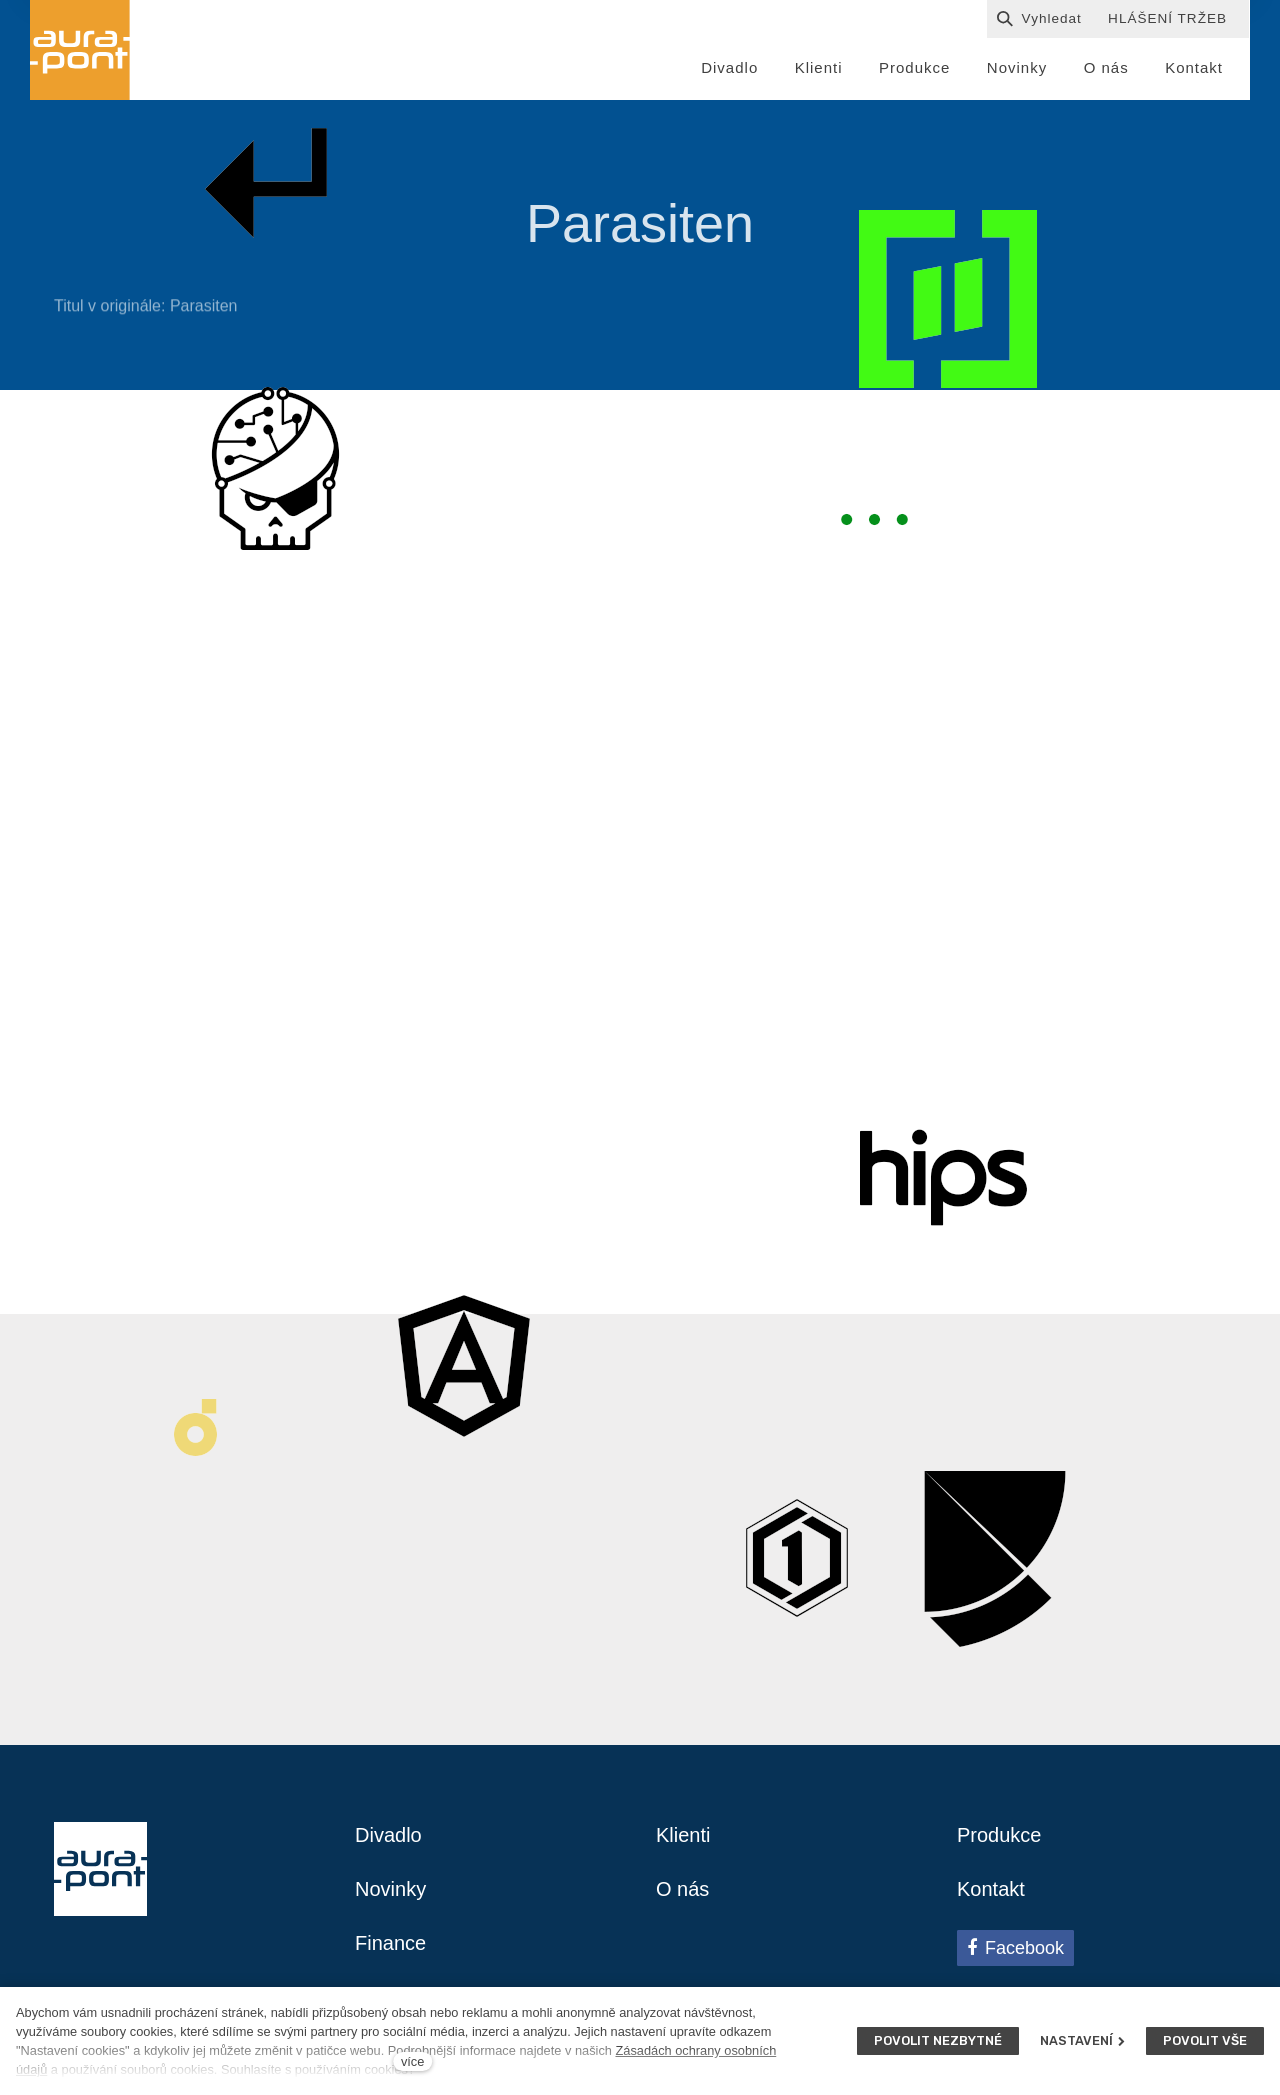 This screenshot has height=2095, width=1280. I want to click on open 1Panel server management dashboard, so click(797, 1558).